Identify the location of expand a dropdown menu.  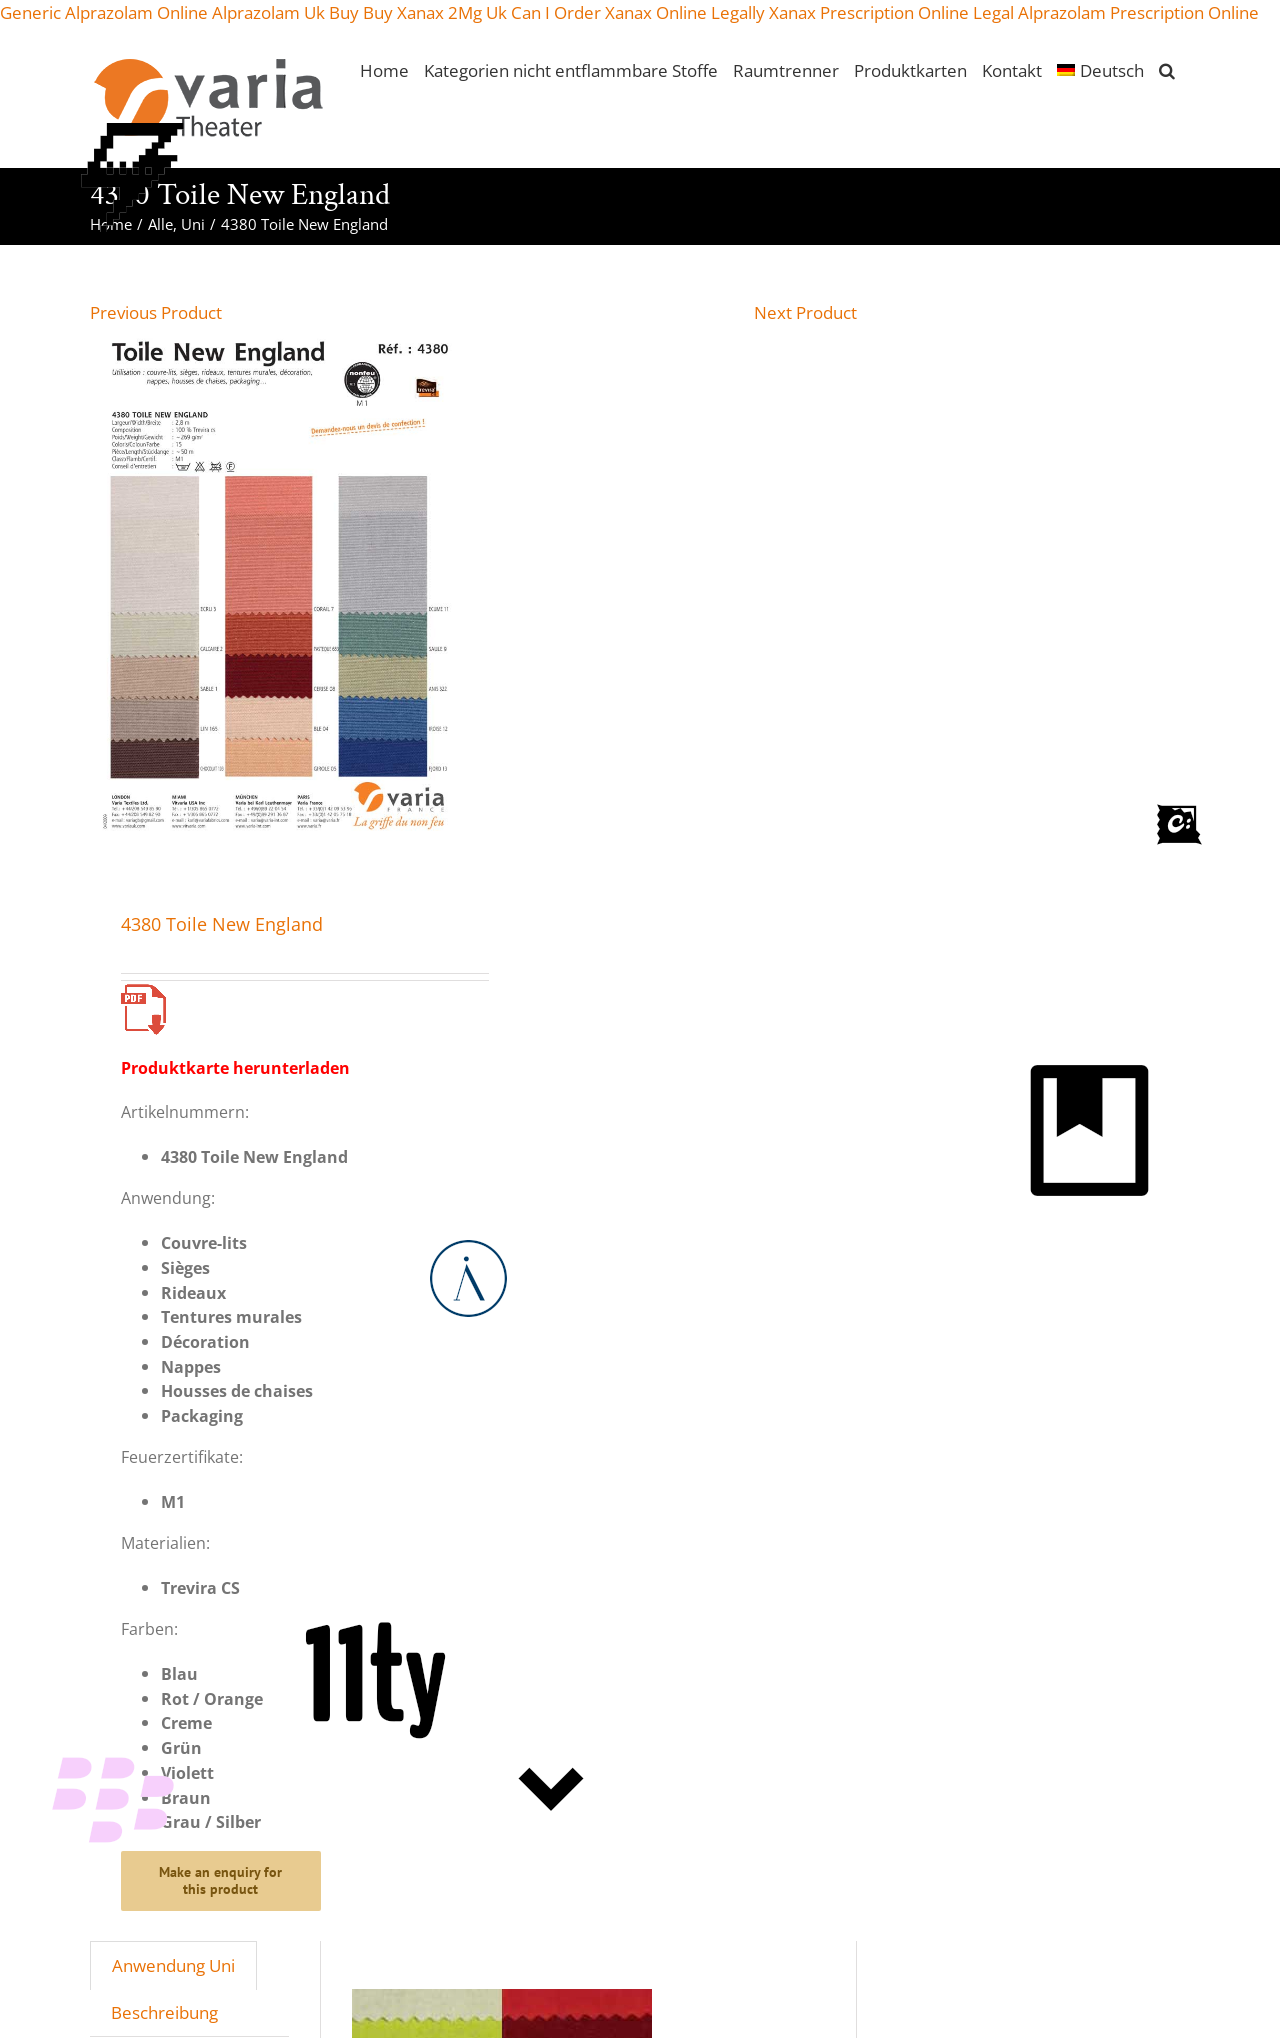
(551, 1788).